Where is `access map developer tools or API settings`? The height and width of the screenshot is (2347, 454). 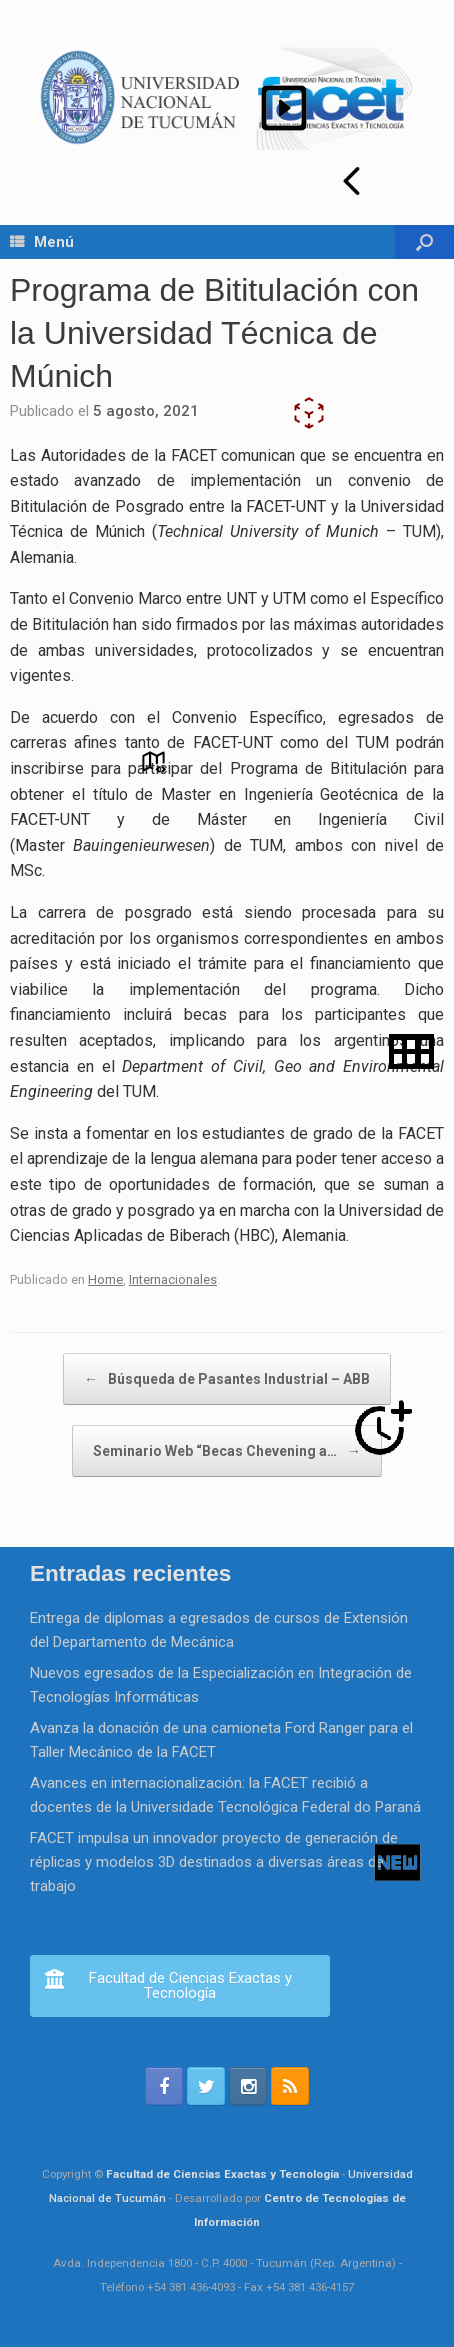 access map developer tools or API settings is located at coordinates (153, 761).